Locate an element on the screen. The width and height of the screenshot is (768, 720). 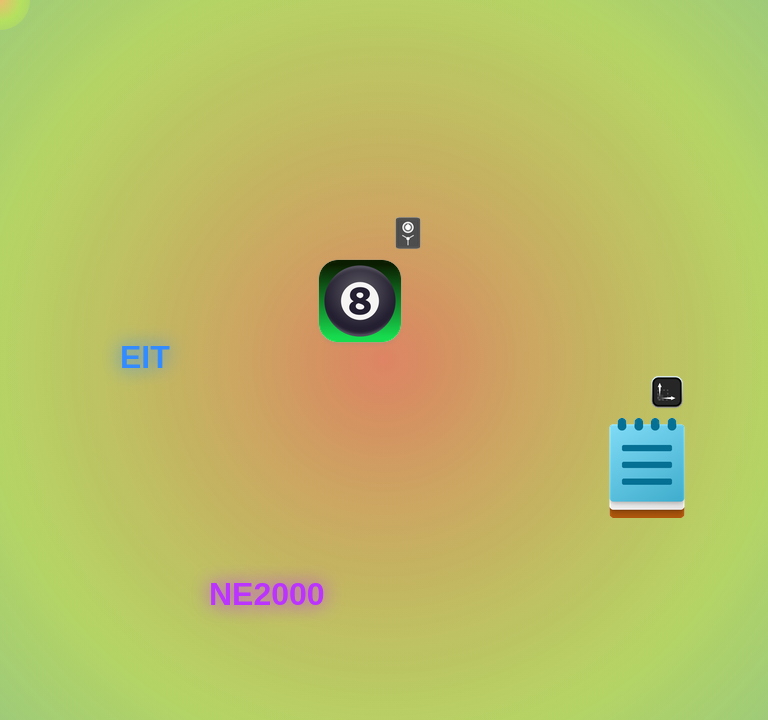
open déjà dup backup utility is located at coordinates (408, 233).